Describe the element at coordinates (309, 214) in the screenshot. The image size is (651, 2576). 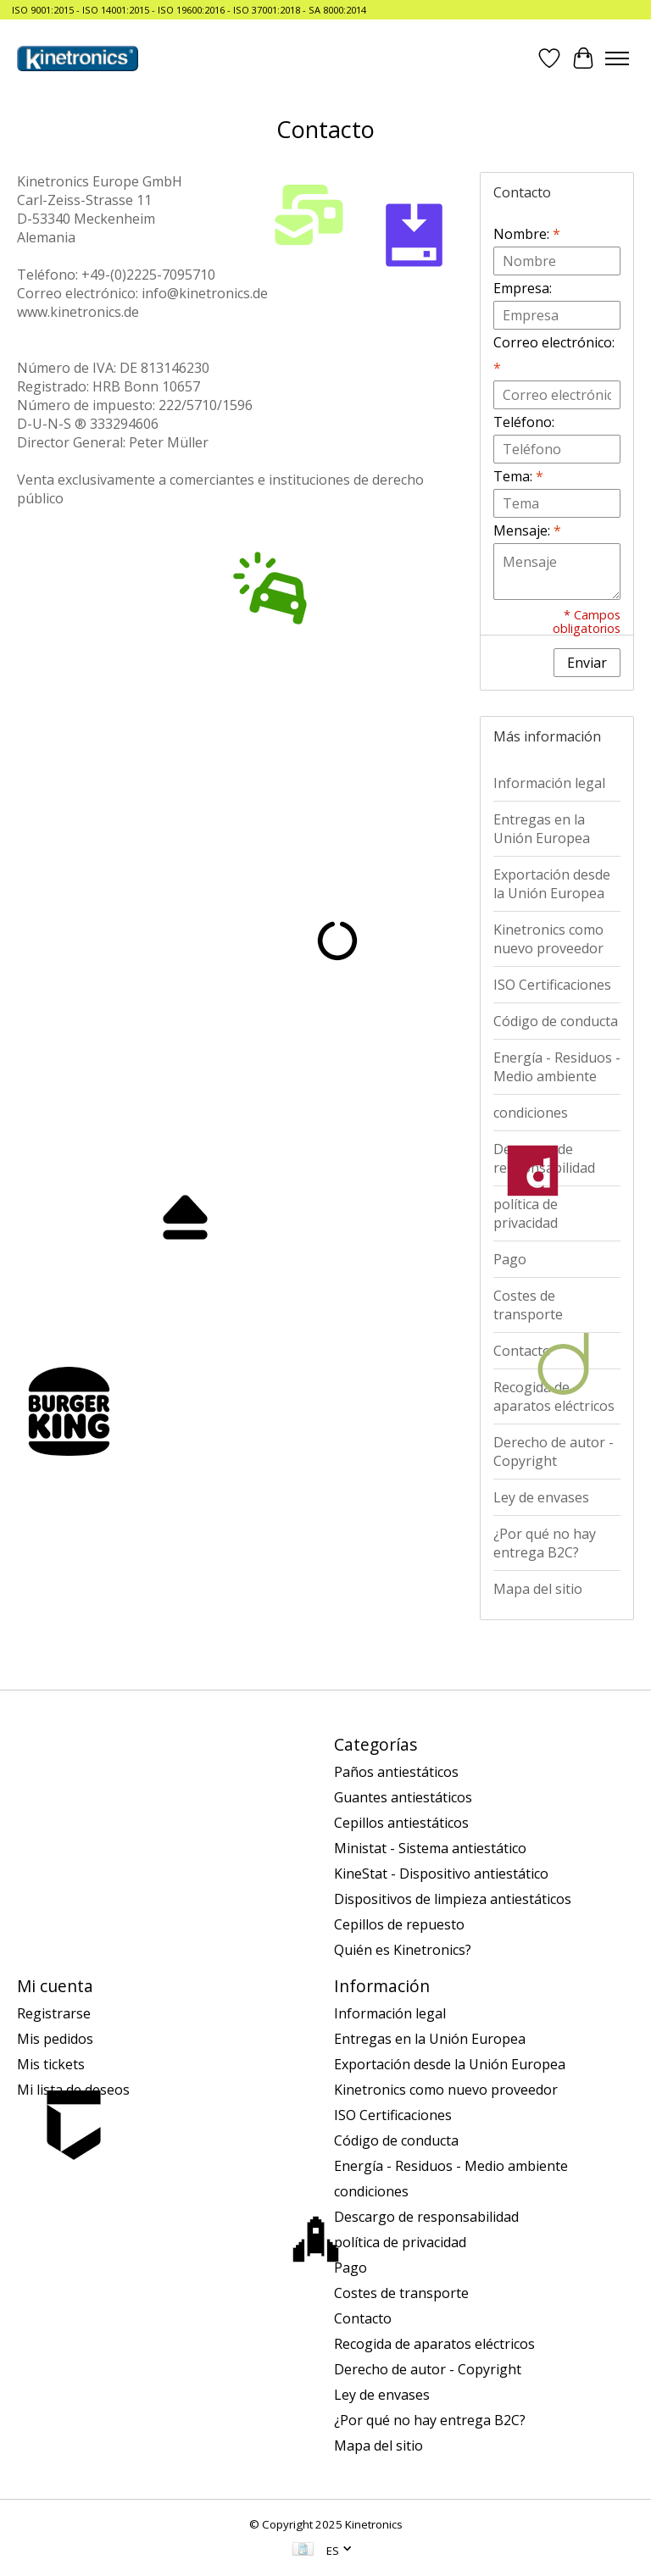
I see `access bulk mail or mass messaging` at that location.